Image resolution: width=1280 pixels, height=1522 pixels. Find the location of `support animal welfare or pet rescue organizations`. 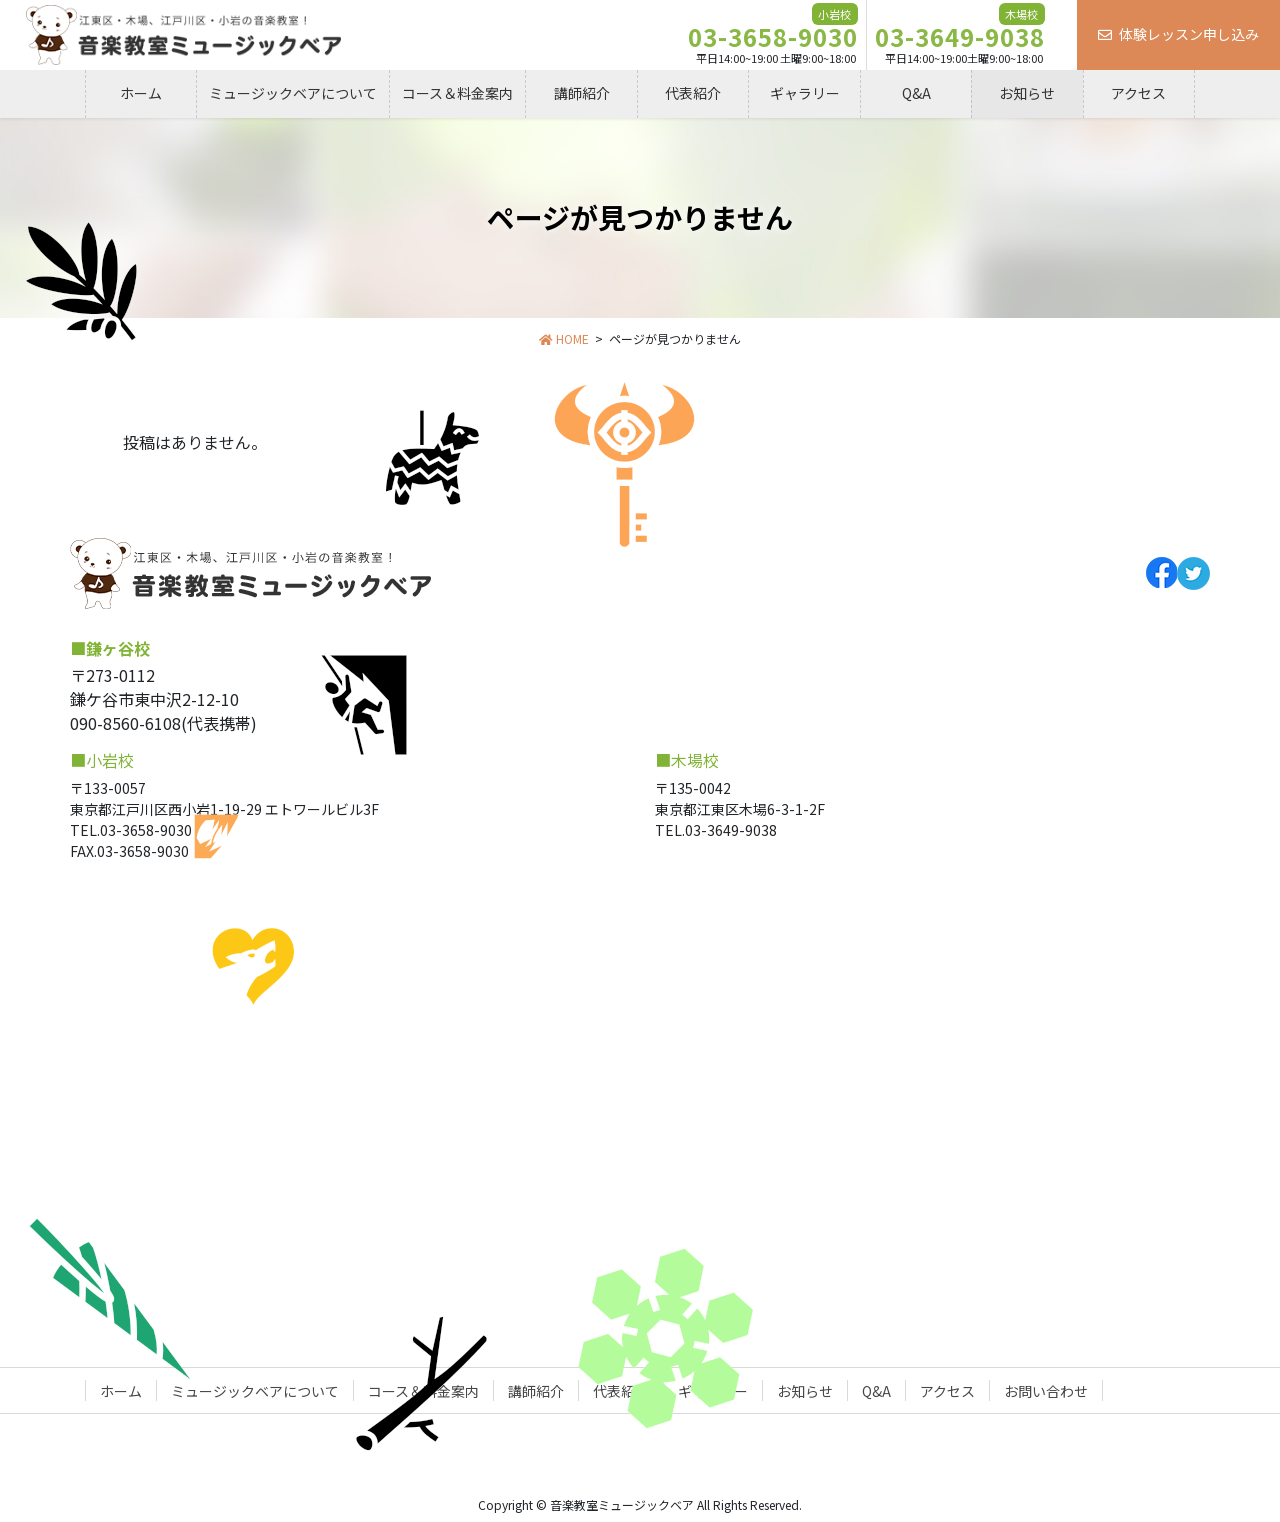

support animal welfare or pet rescue organizations is located at coordinates (253, 967).